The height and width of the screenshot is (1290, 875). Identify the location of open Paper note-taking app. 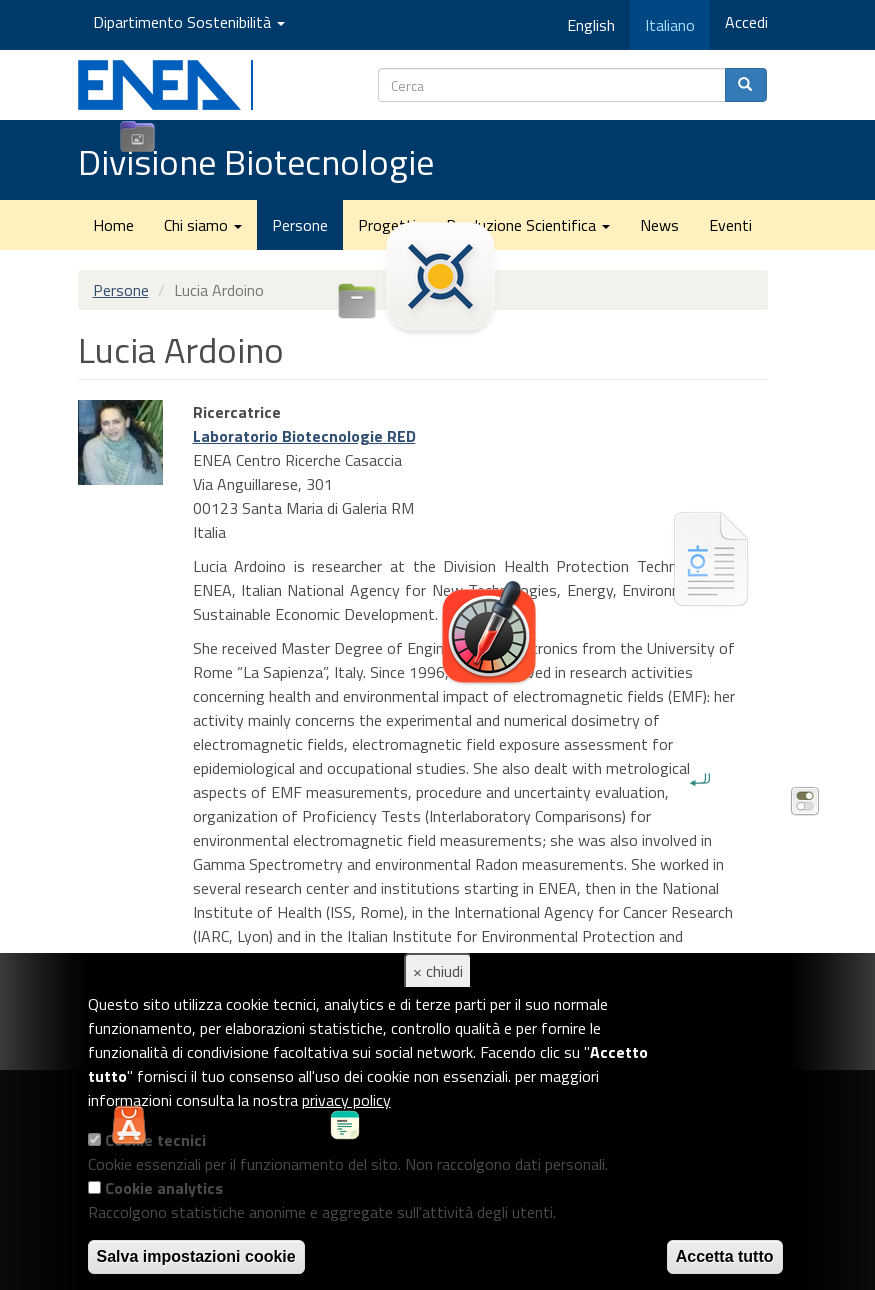
(345, 1125).